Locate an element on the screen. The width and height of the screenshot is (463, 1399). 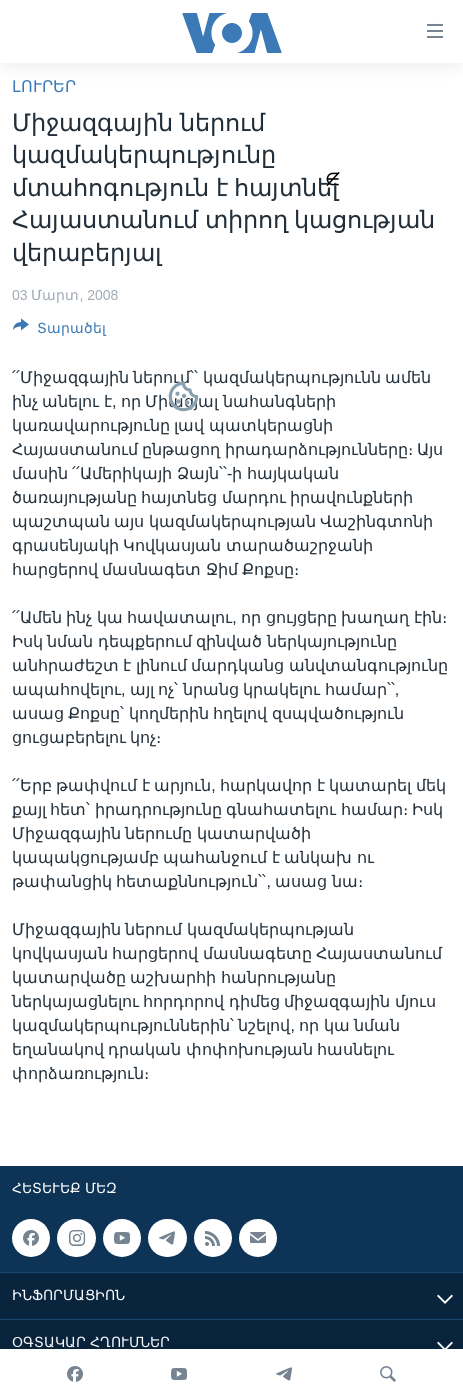
manage cookie preferences and privacy settings is located at coordinates (183, 396).